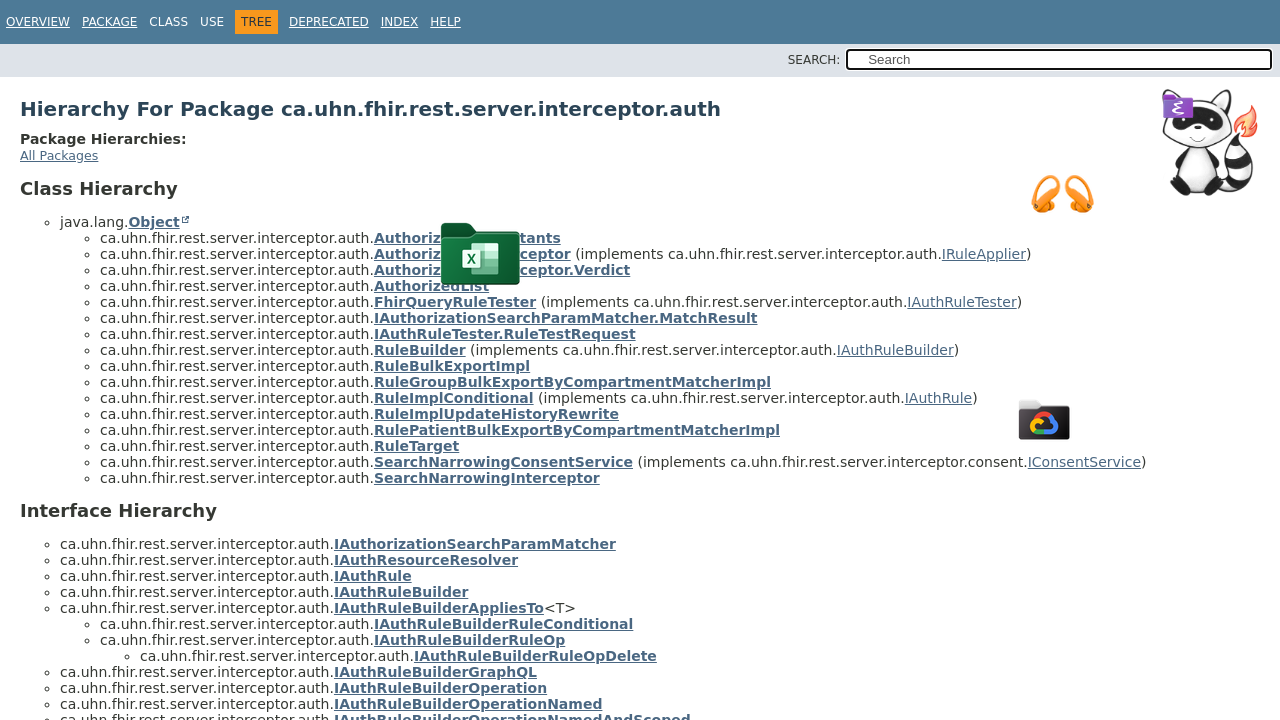 The height and width of the screenshot is (720, 1280). I want to click on connect wireless earbuds via bluetooth, so click(1062, 196).